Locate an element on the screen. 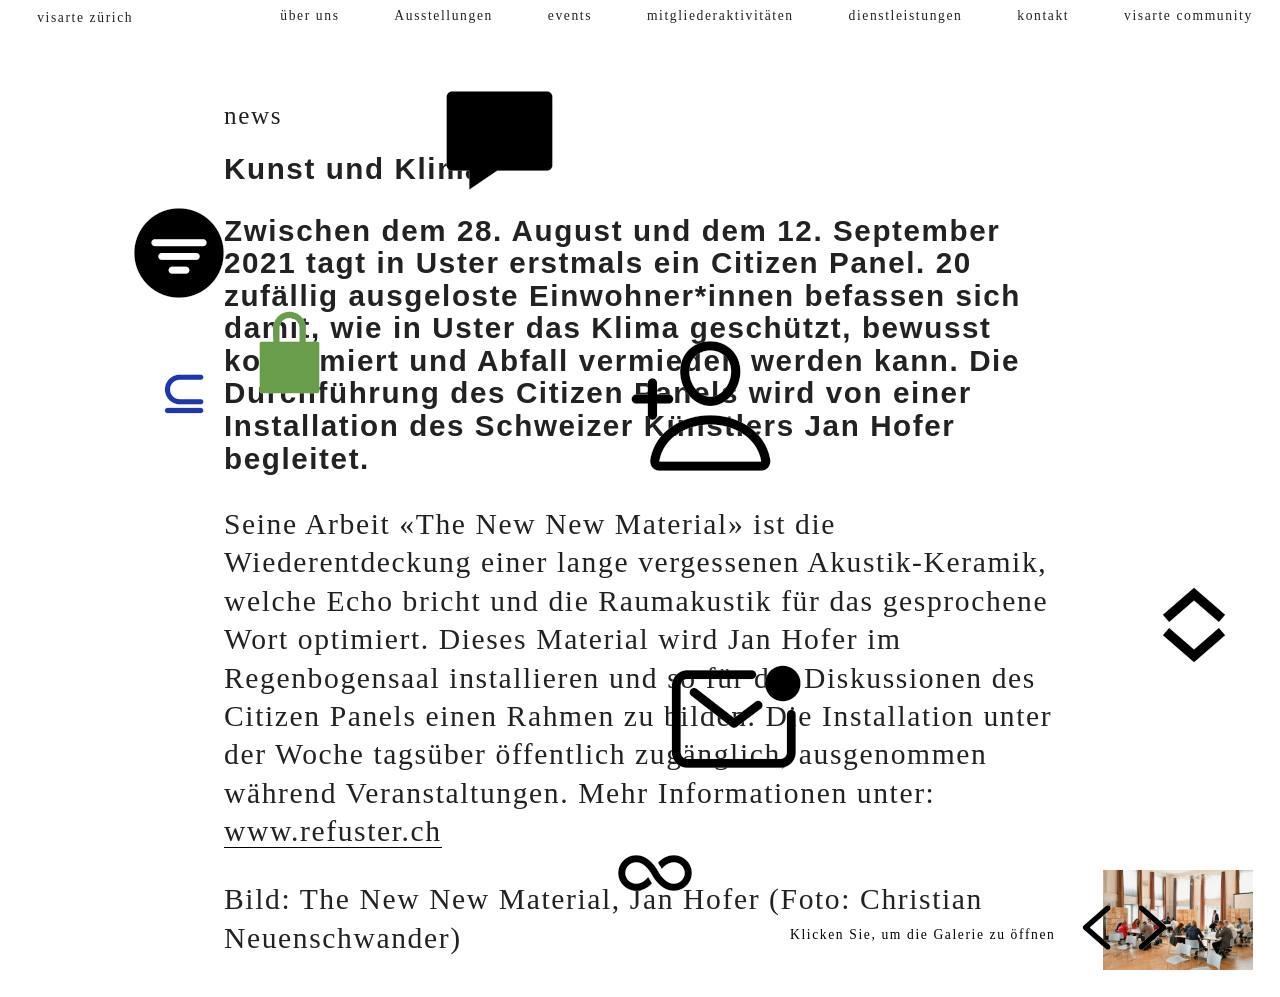 The image size is (1280, 997). open chat or messaging is located at coordinates (499, 140).